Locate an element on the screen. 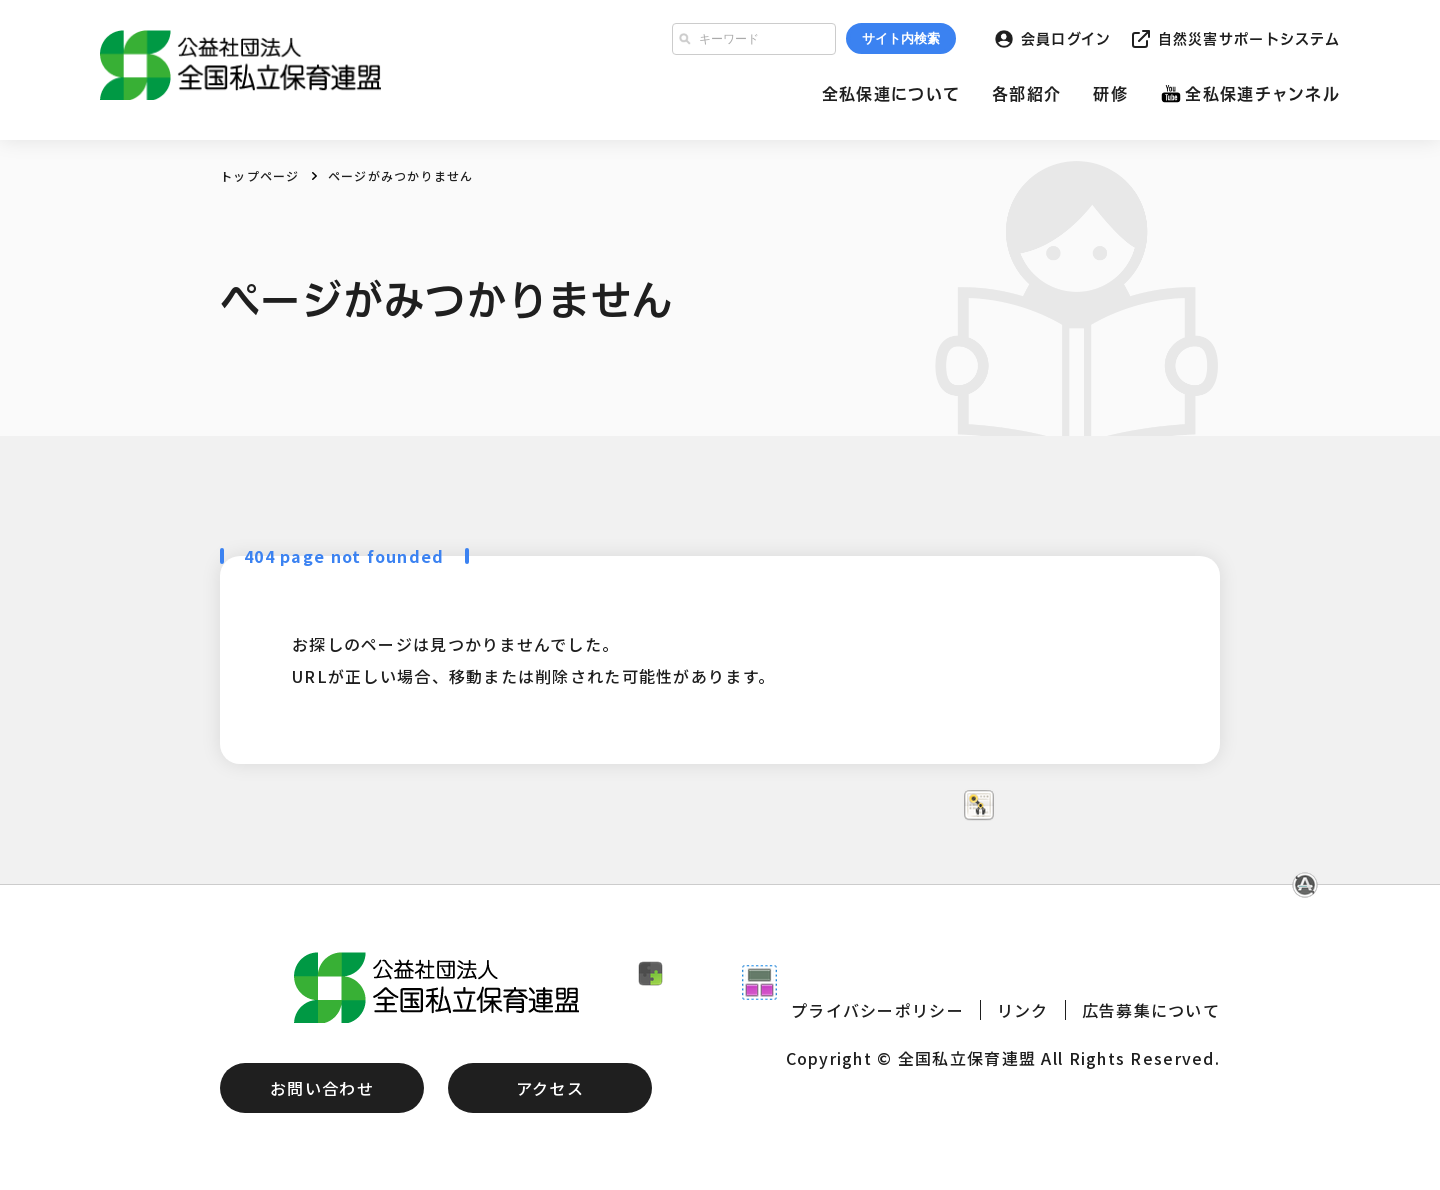 The width and height of the screenshot is (1440, 1190). check for system software updates is located at coordinates (1305, 885).